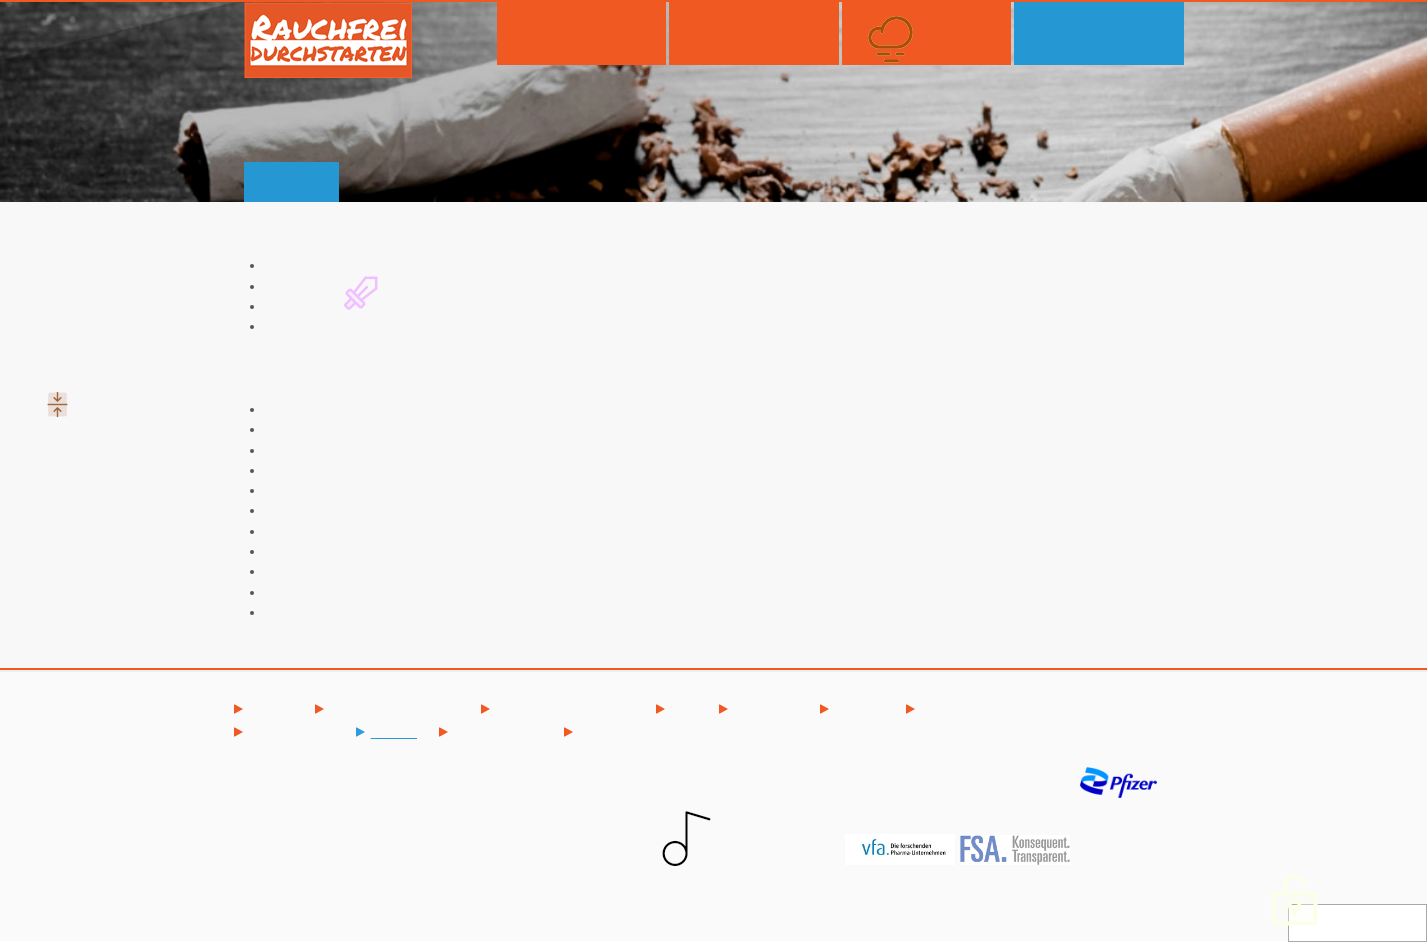 The height and width of the screenshot is (942, 1427). Describe the element at coordinates (1294, 902) in the screenshot. I see `unlock or access secured content` at that location.